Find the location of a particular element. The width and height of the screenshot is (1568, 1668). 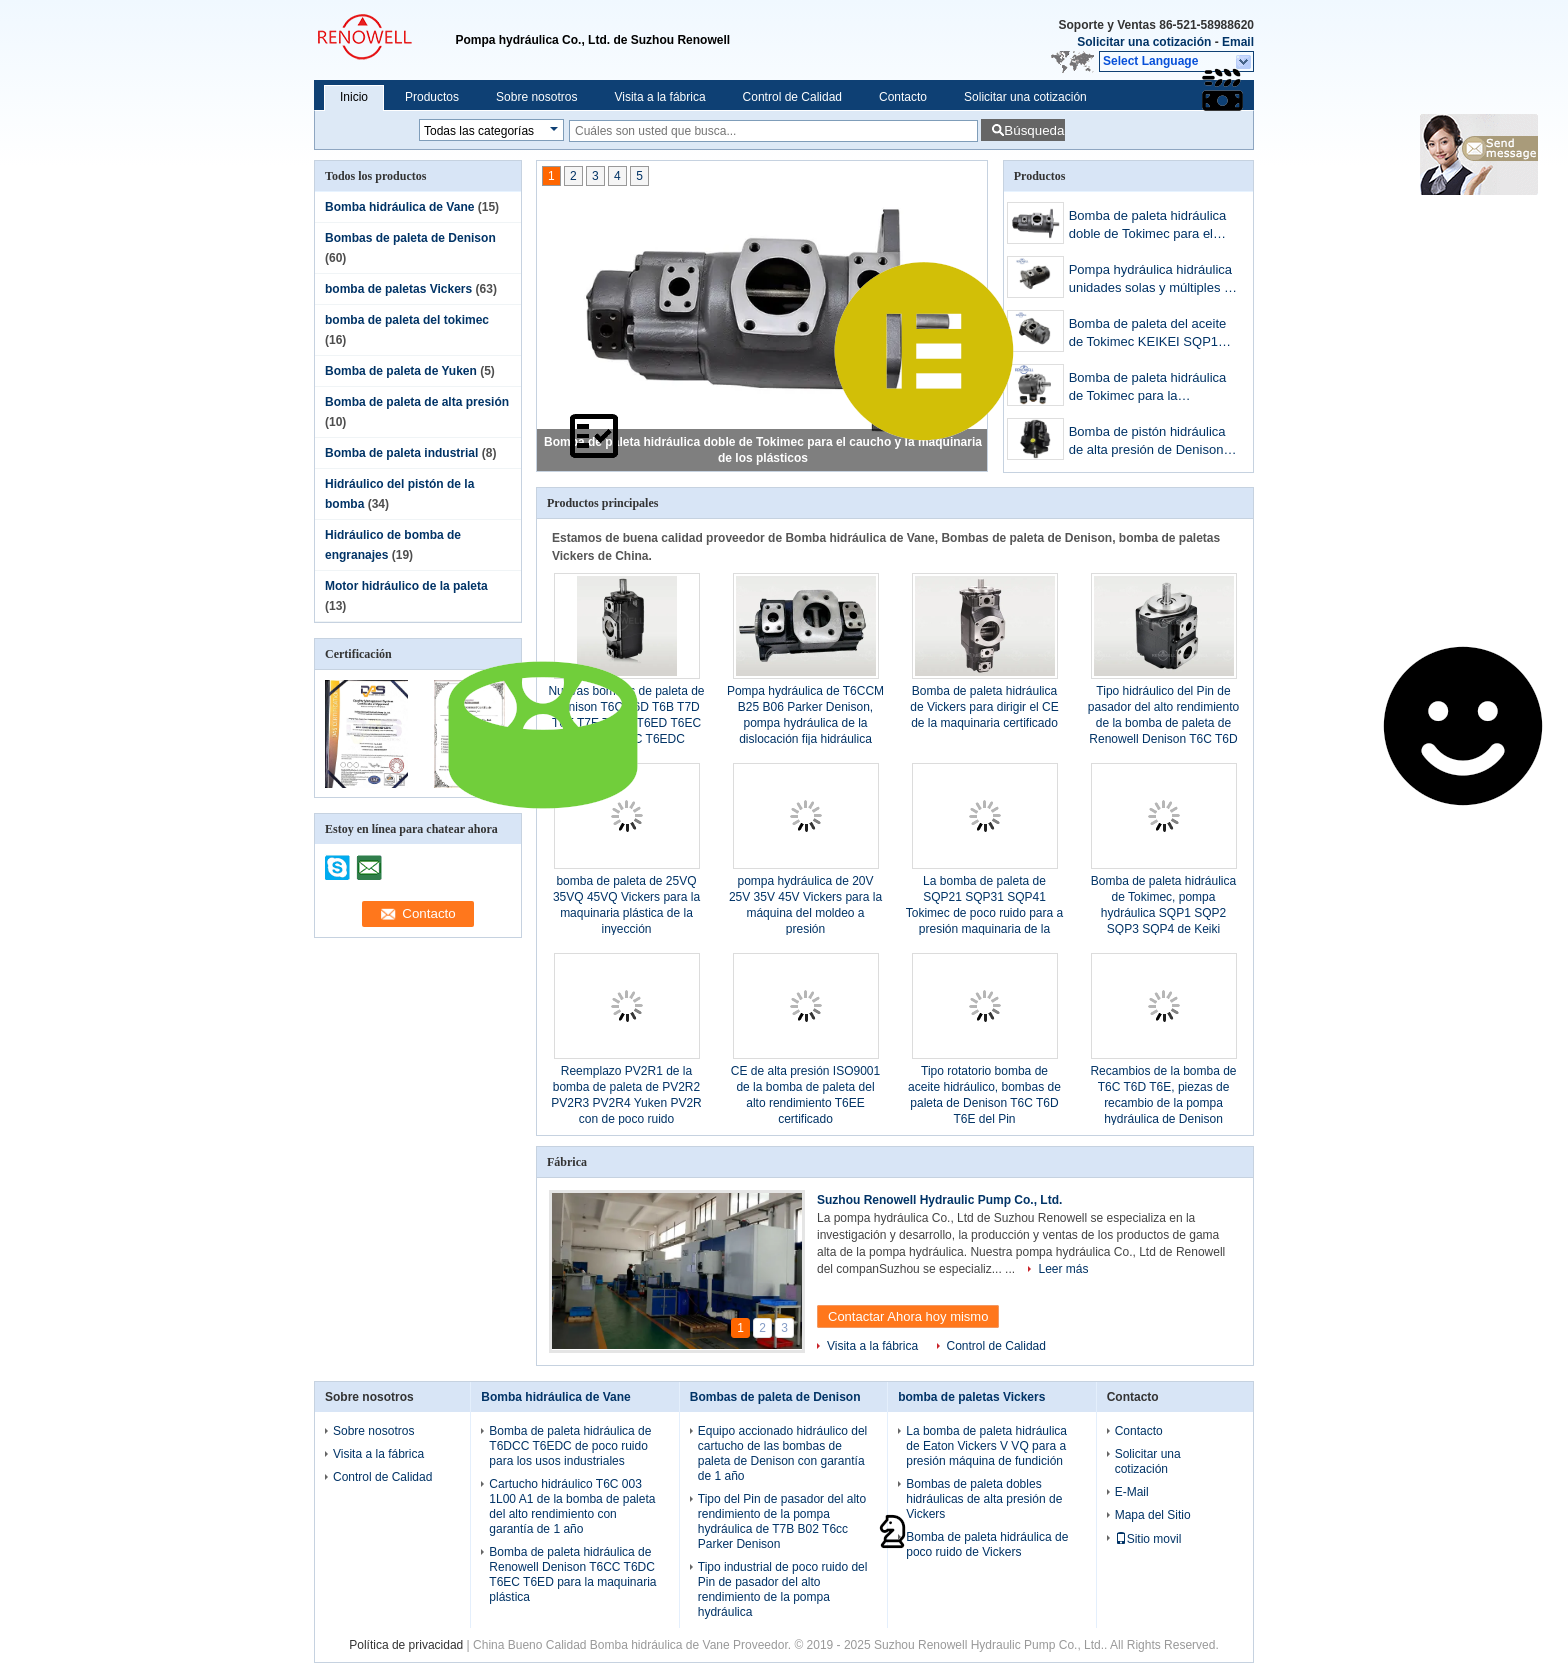

elementor website builder logo is located at coordinates (924, 351).